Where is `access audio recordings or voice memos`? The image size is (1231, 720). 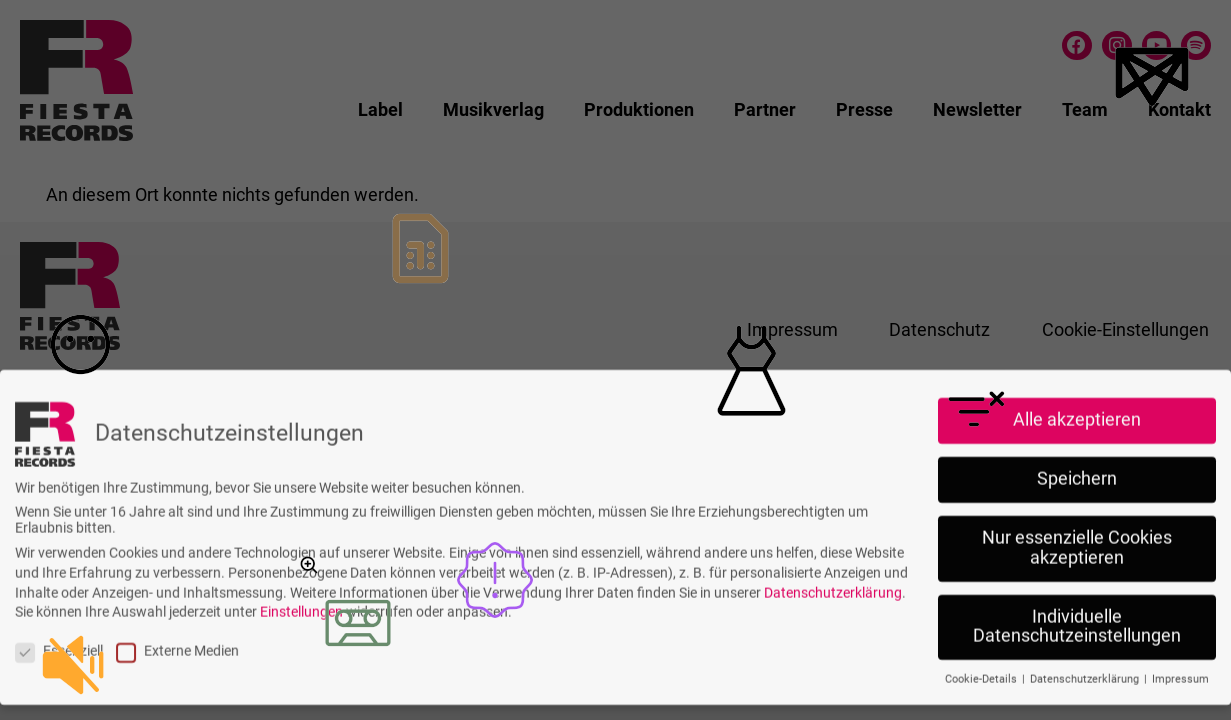 access audio recordings or voice memos is located at coordinates (358, 623).